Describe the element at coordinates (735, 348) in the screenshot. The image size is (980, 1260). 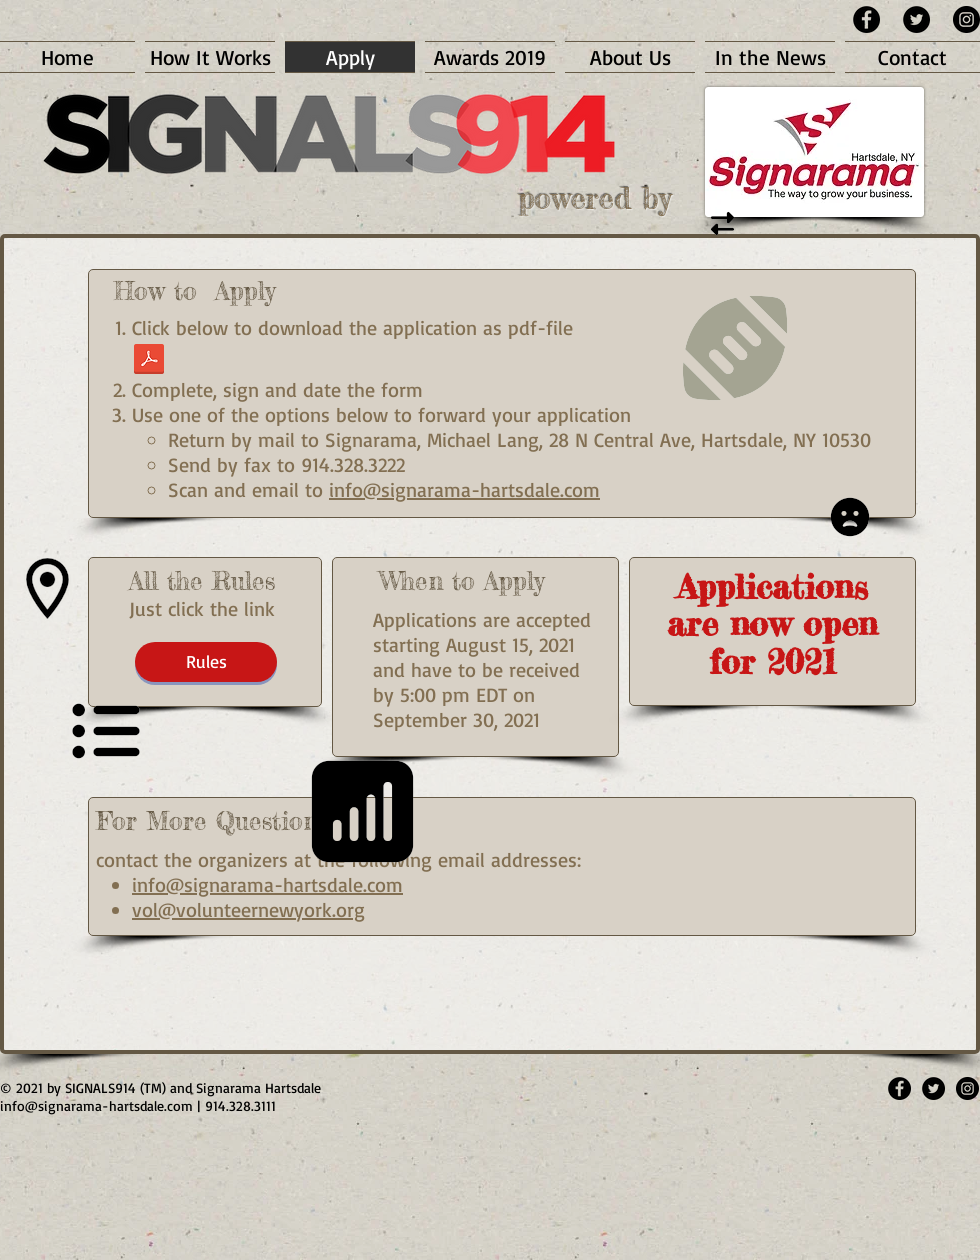
I see `access football or american sports content` at that location.